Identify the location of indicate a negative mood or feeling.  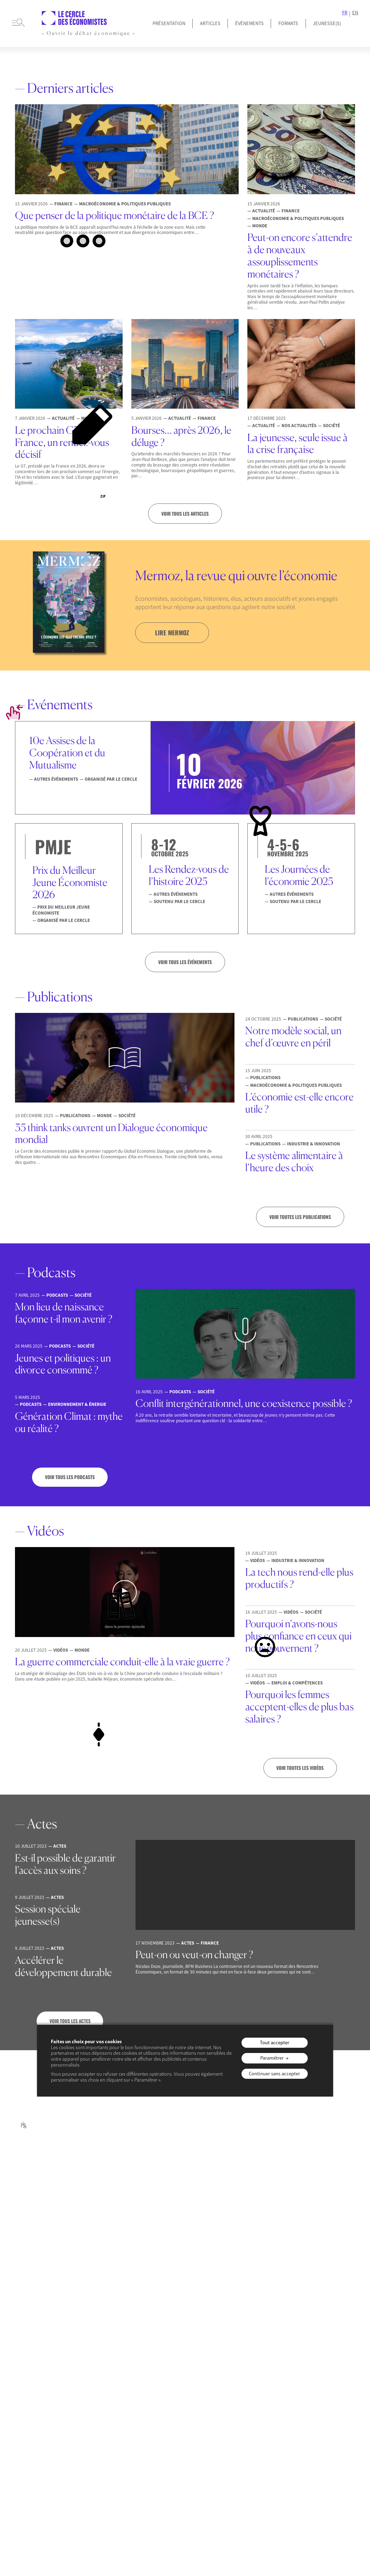
(265, 1647).